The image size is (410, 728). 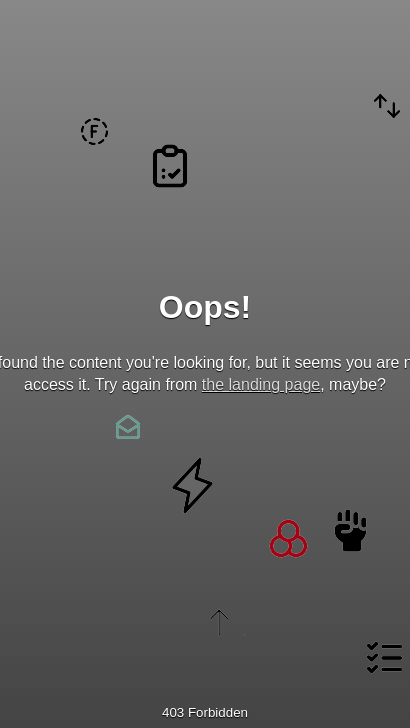 What do you see at coordinates (288, 538) in the screenshot?
I see `apply filters to refine results` at bounding box center [288, 538].